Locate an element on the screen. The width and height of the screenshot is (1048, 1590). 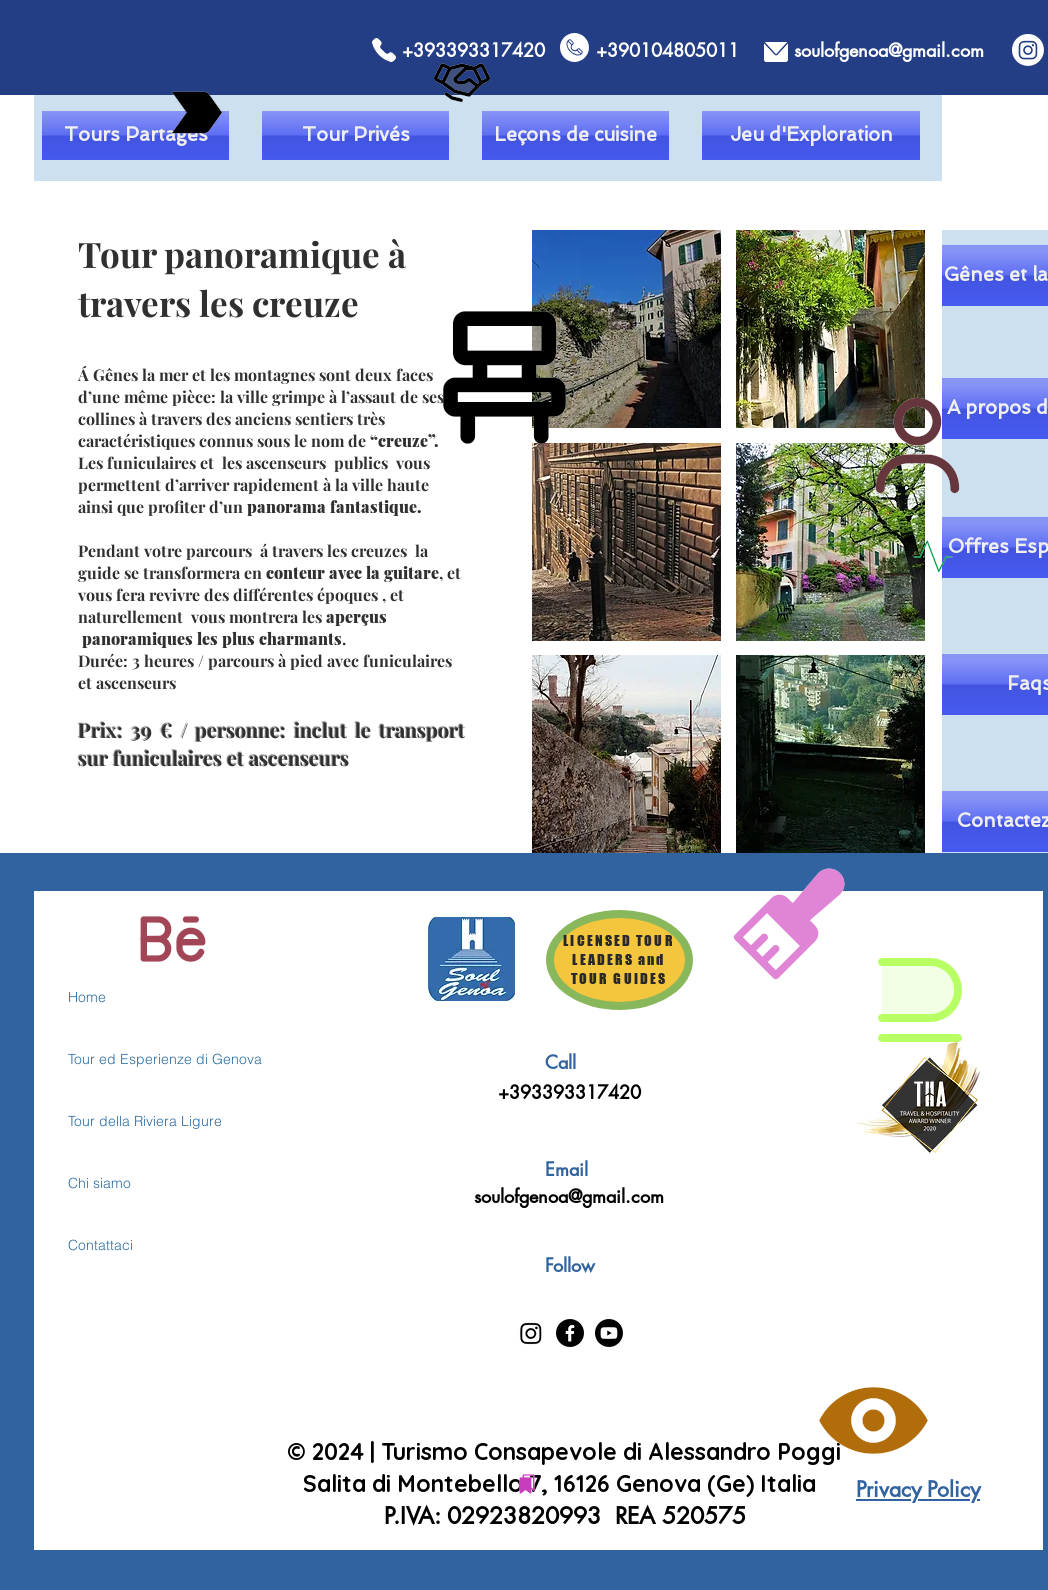
show hidden content is located at coordinates (873, 1420).